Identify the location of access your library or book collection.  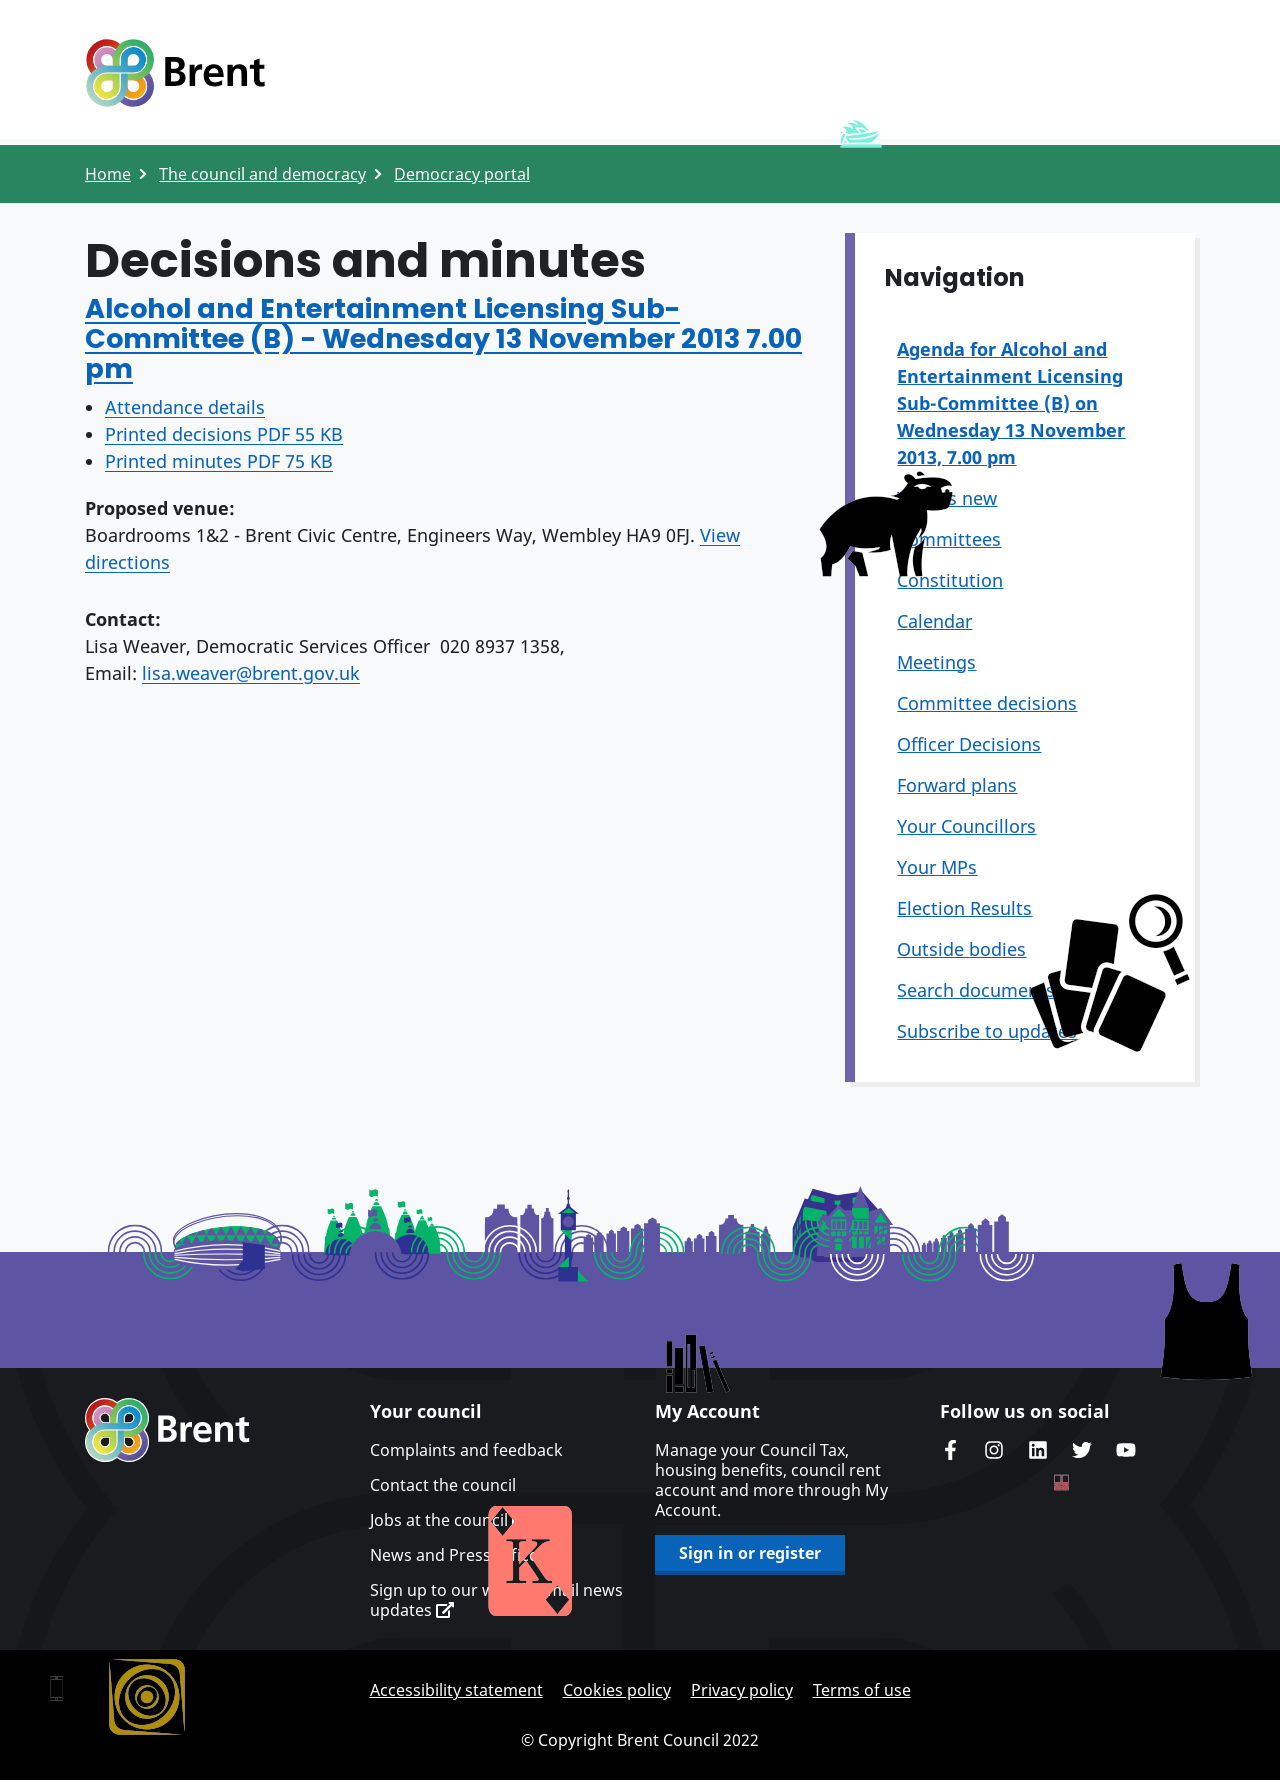
(697, 1361).